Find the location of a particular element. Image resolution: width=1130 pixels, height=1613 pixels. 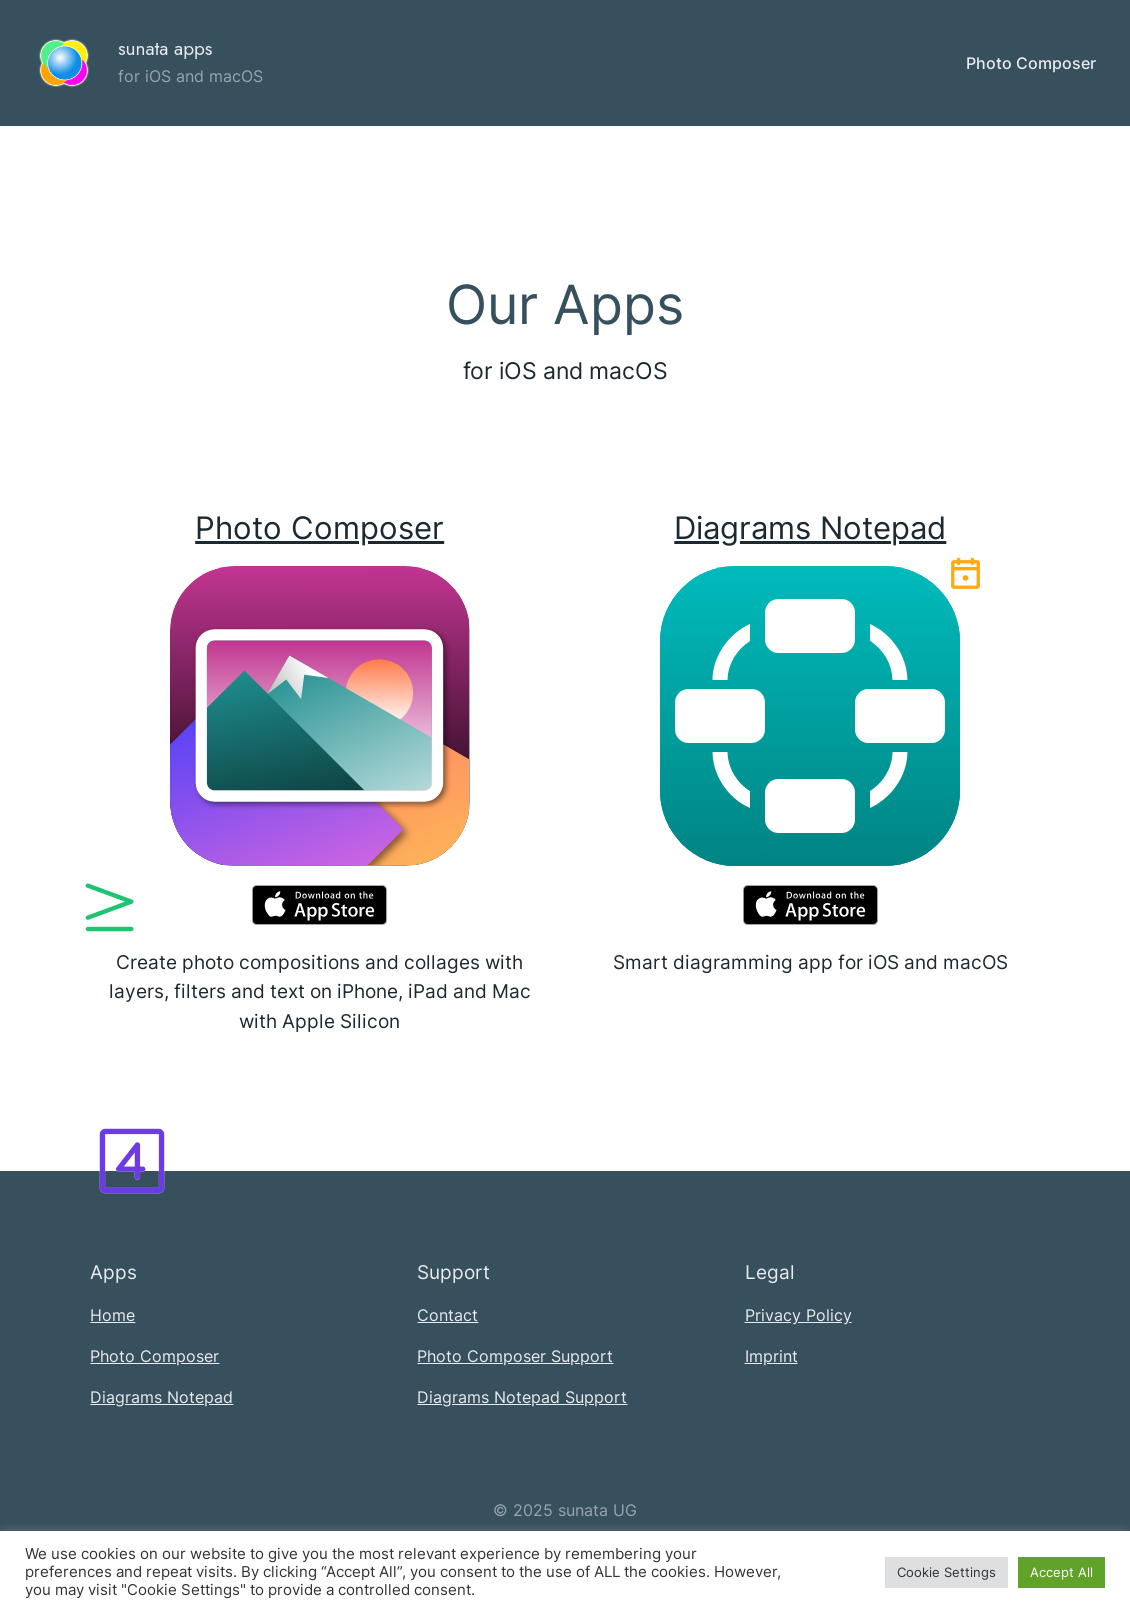

indicates an event or reminder on today's date is located at coordinates (965, 574).